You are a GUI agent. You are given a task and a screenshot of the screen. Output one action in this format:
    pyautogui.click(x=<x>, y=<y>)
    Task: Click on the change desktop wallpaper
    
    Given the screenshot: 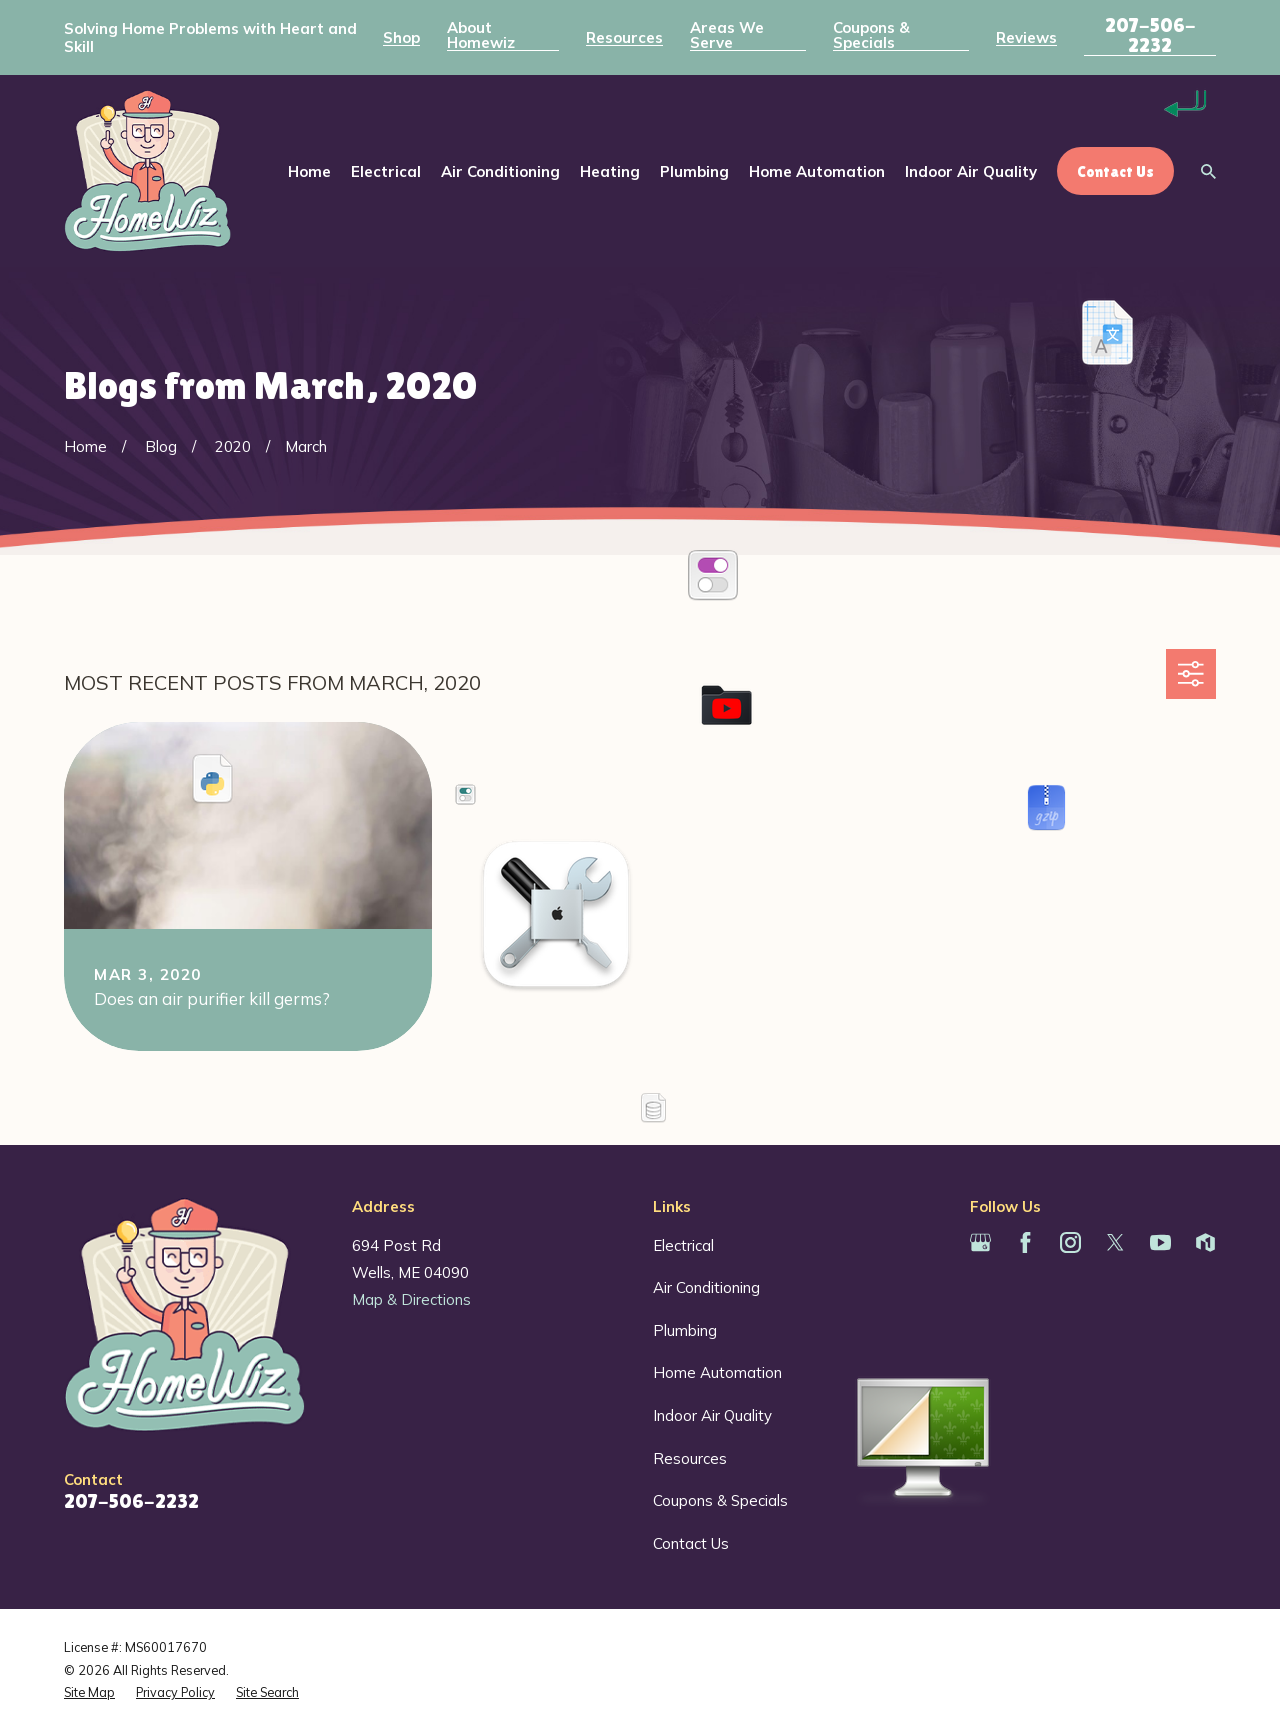 What is the action you would take?
    pyautogui.click(x=923, y=1436)
    